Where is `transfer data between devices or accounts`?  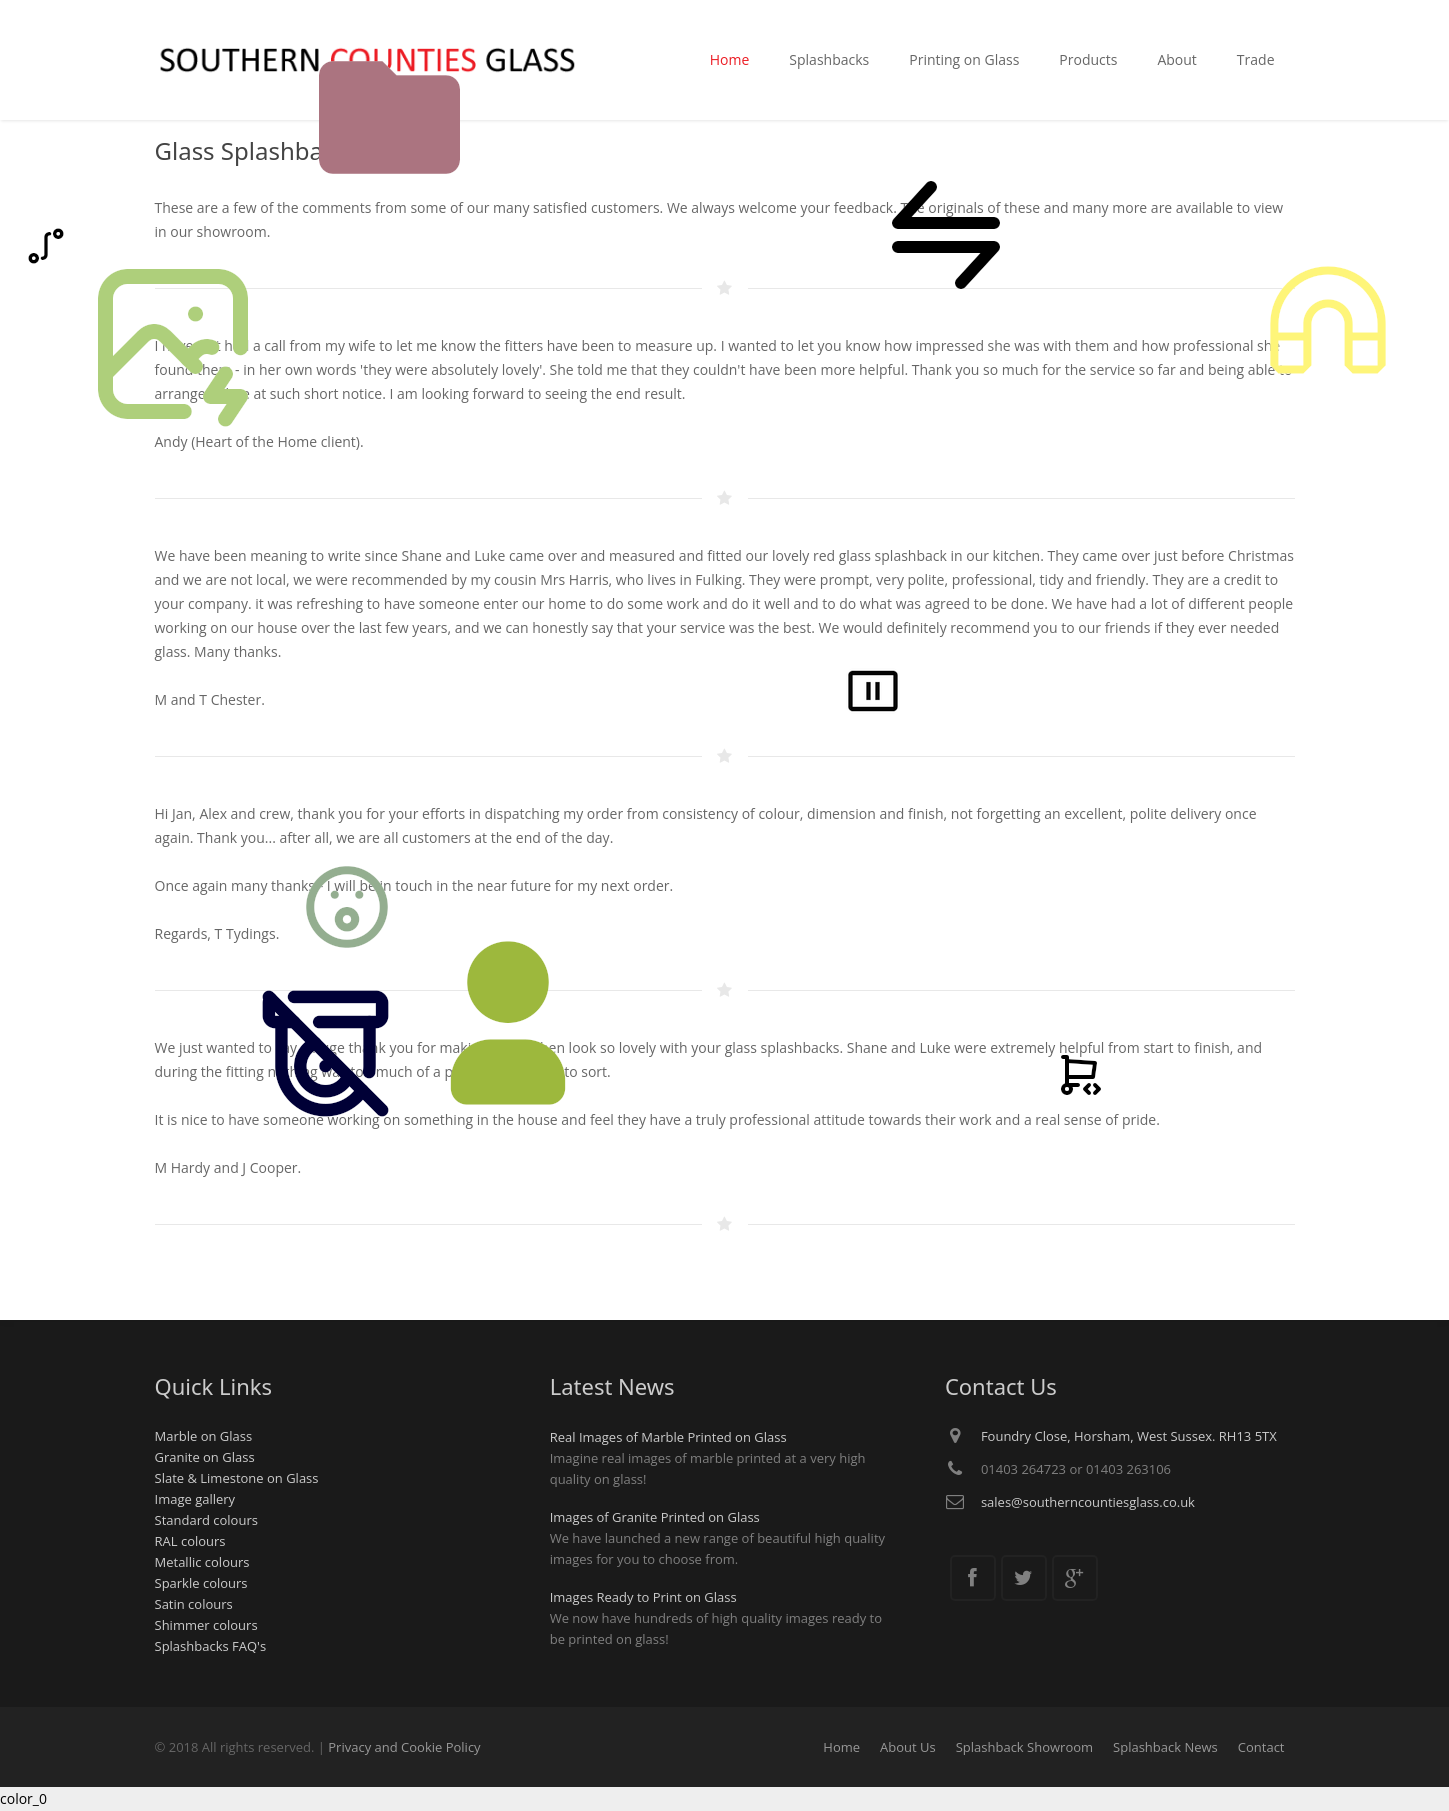 transfer data between devices or accounts is located at coordinates (946, 235).